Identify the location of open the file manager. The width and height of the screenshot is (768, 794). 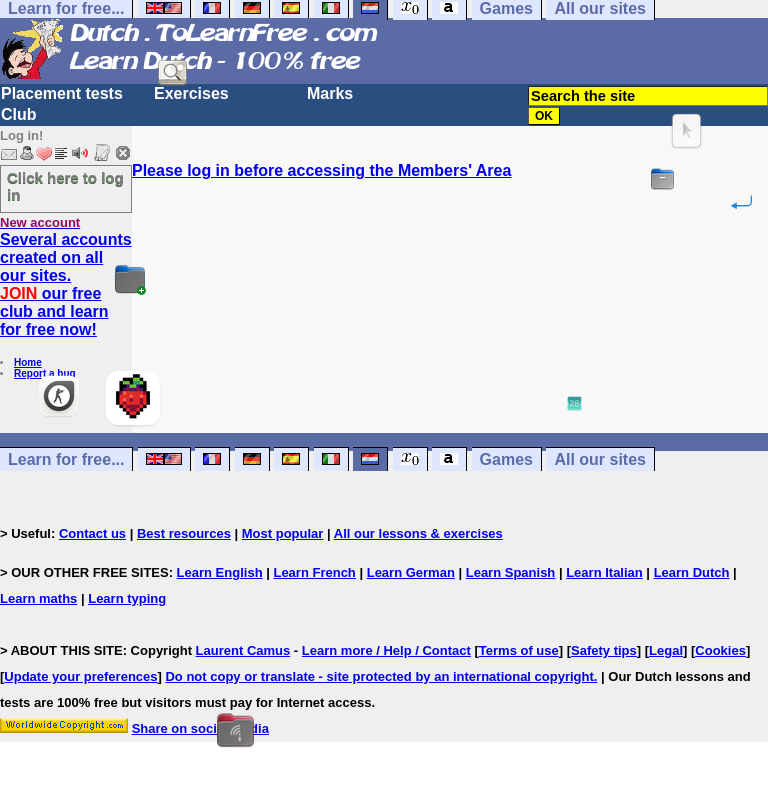
(662, 178).